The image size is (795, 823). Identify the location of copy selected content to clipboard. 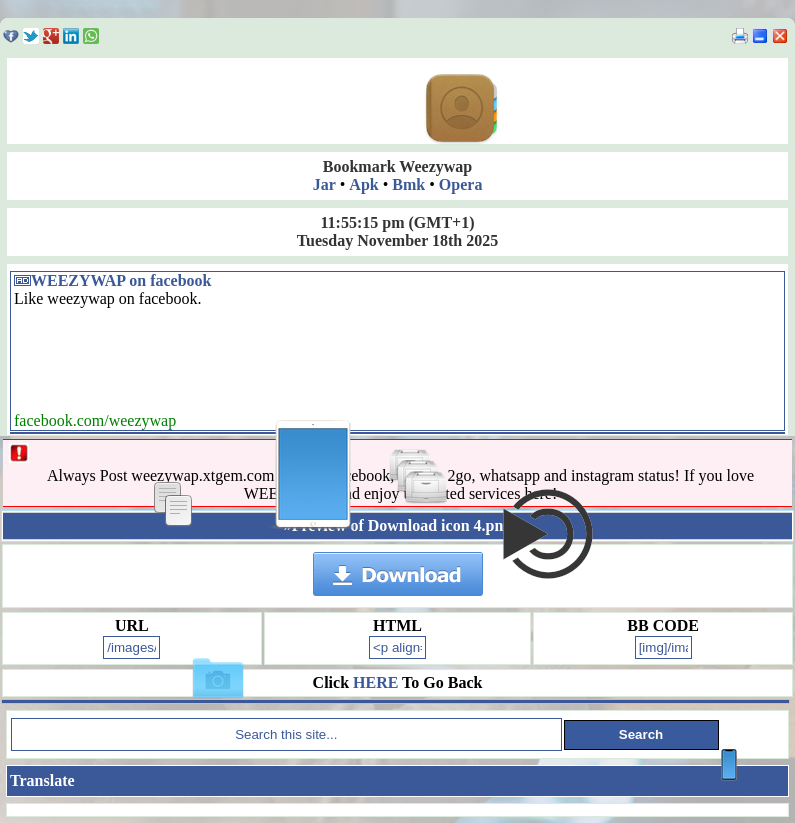
(173, 504).